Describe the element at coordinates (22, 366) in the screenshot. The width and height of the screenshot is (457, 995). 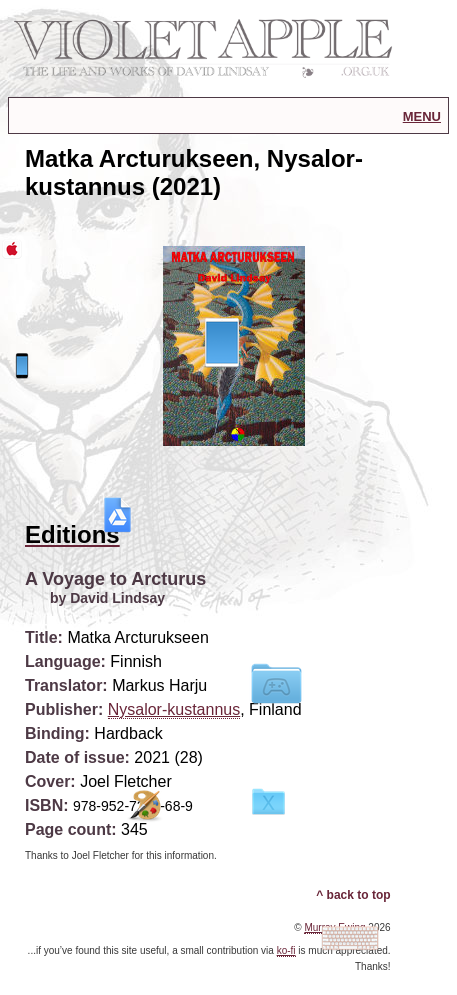
I see `iPhone SE device icon` at that location.